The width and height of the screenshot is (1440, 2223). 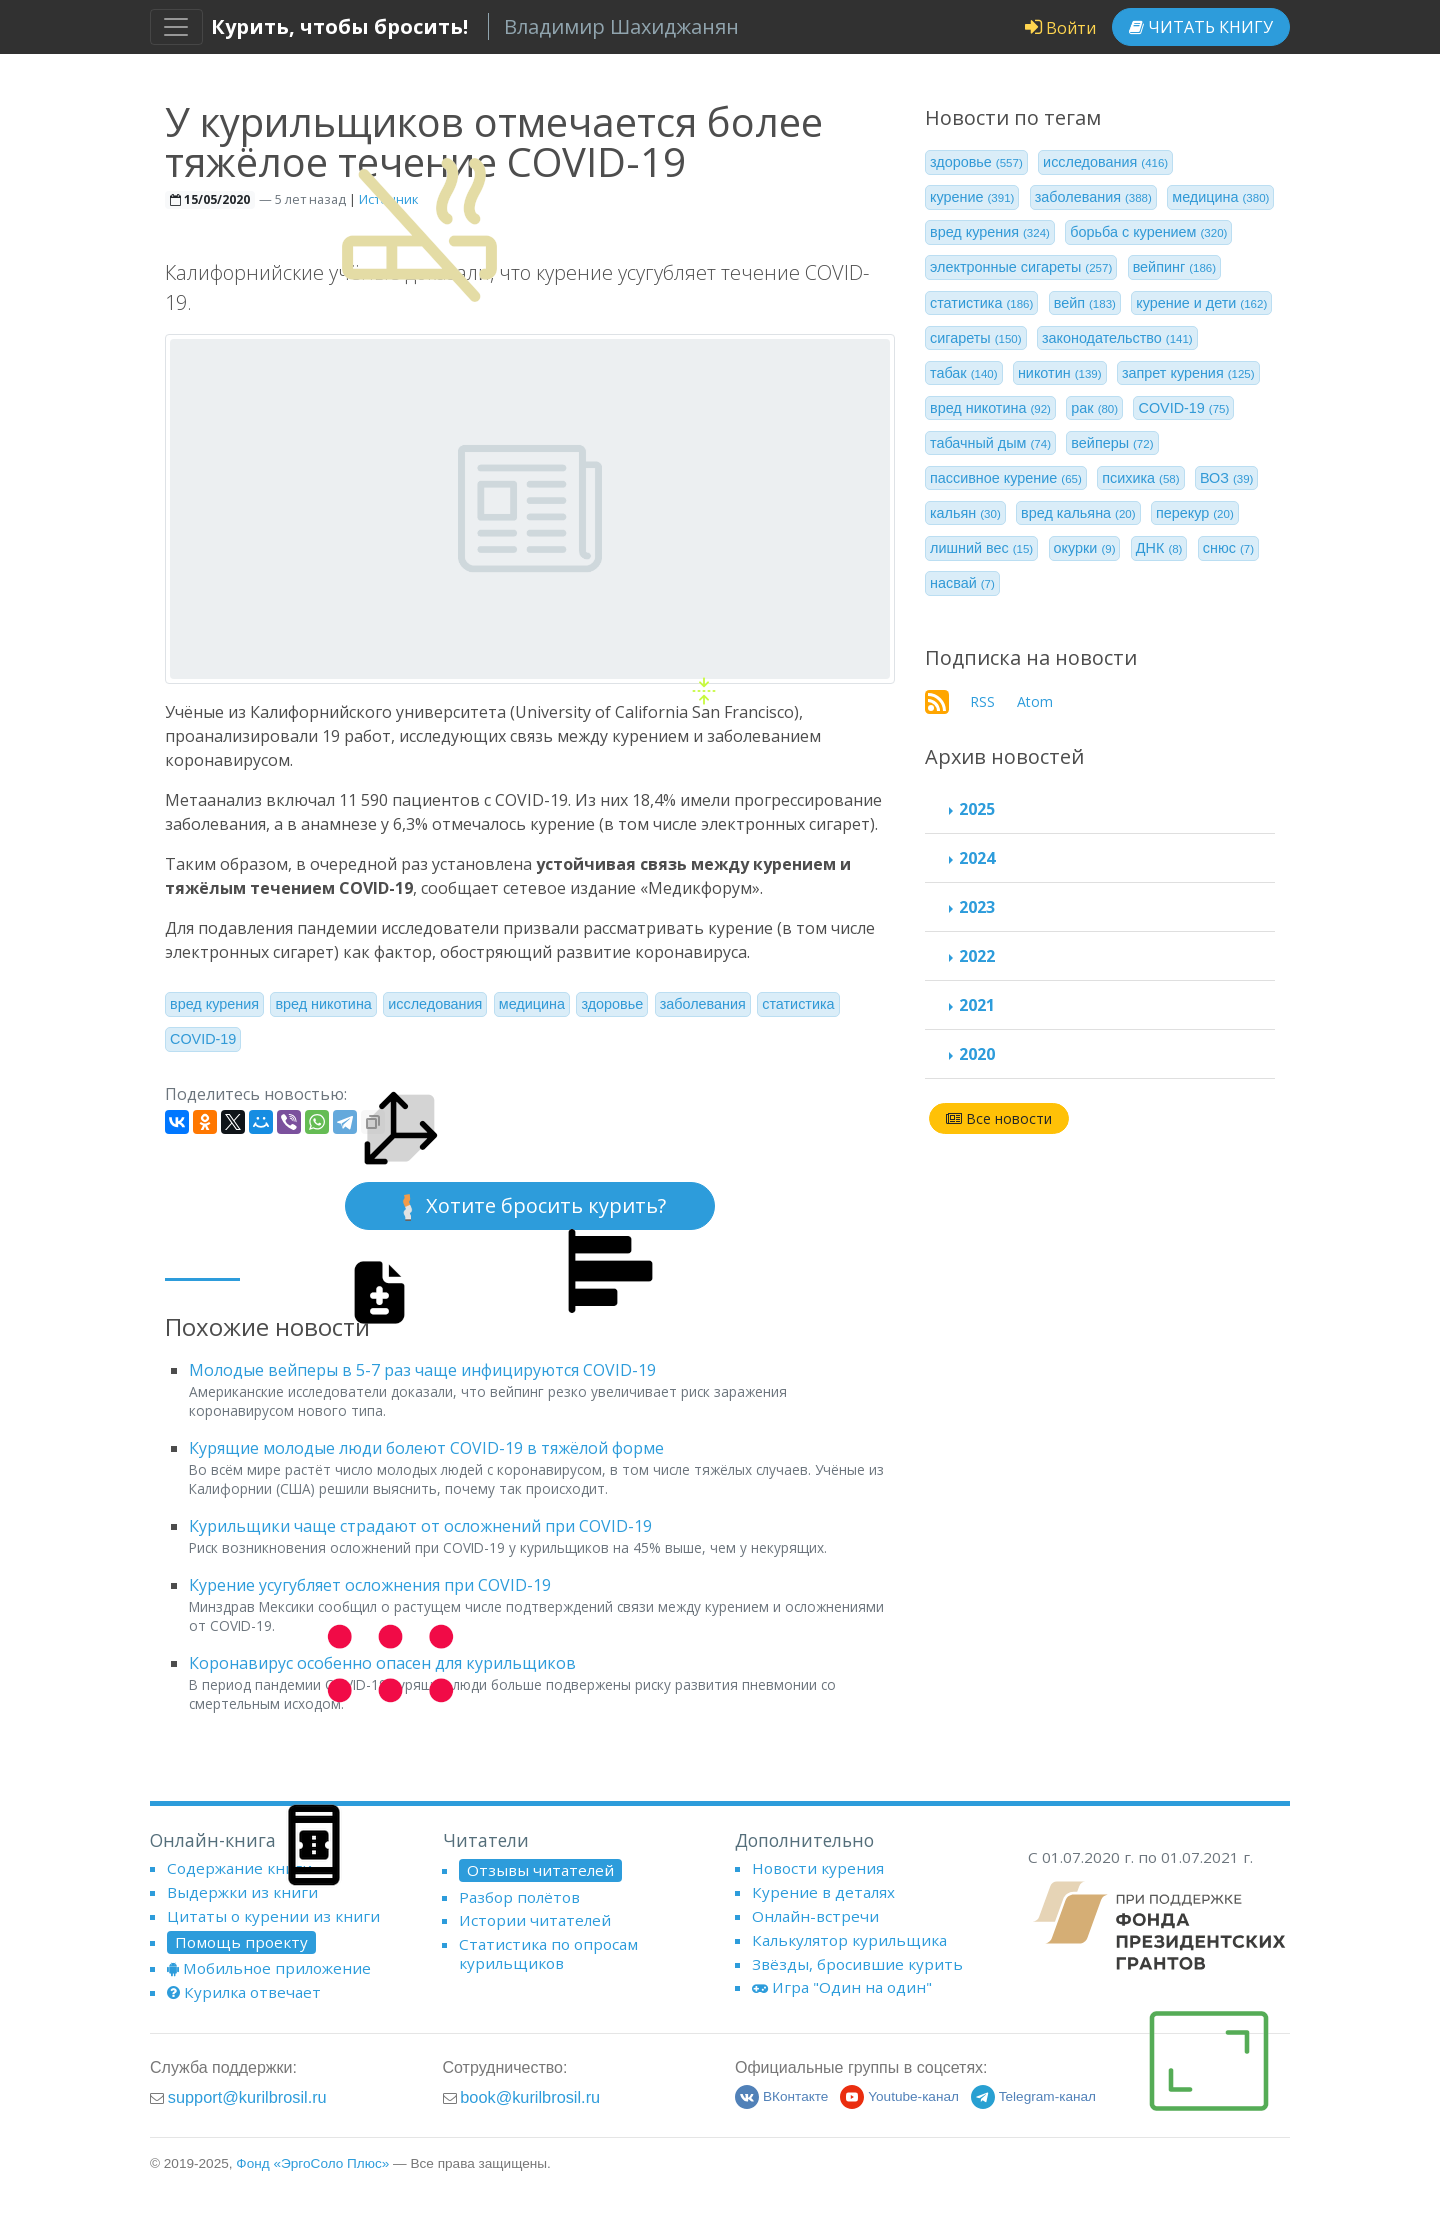 I want to click on view file differences or changes, so click(x=379, y=1292).